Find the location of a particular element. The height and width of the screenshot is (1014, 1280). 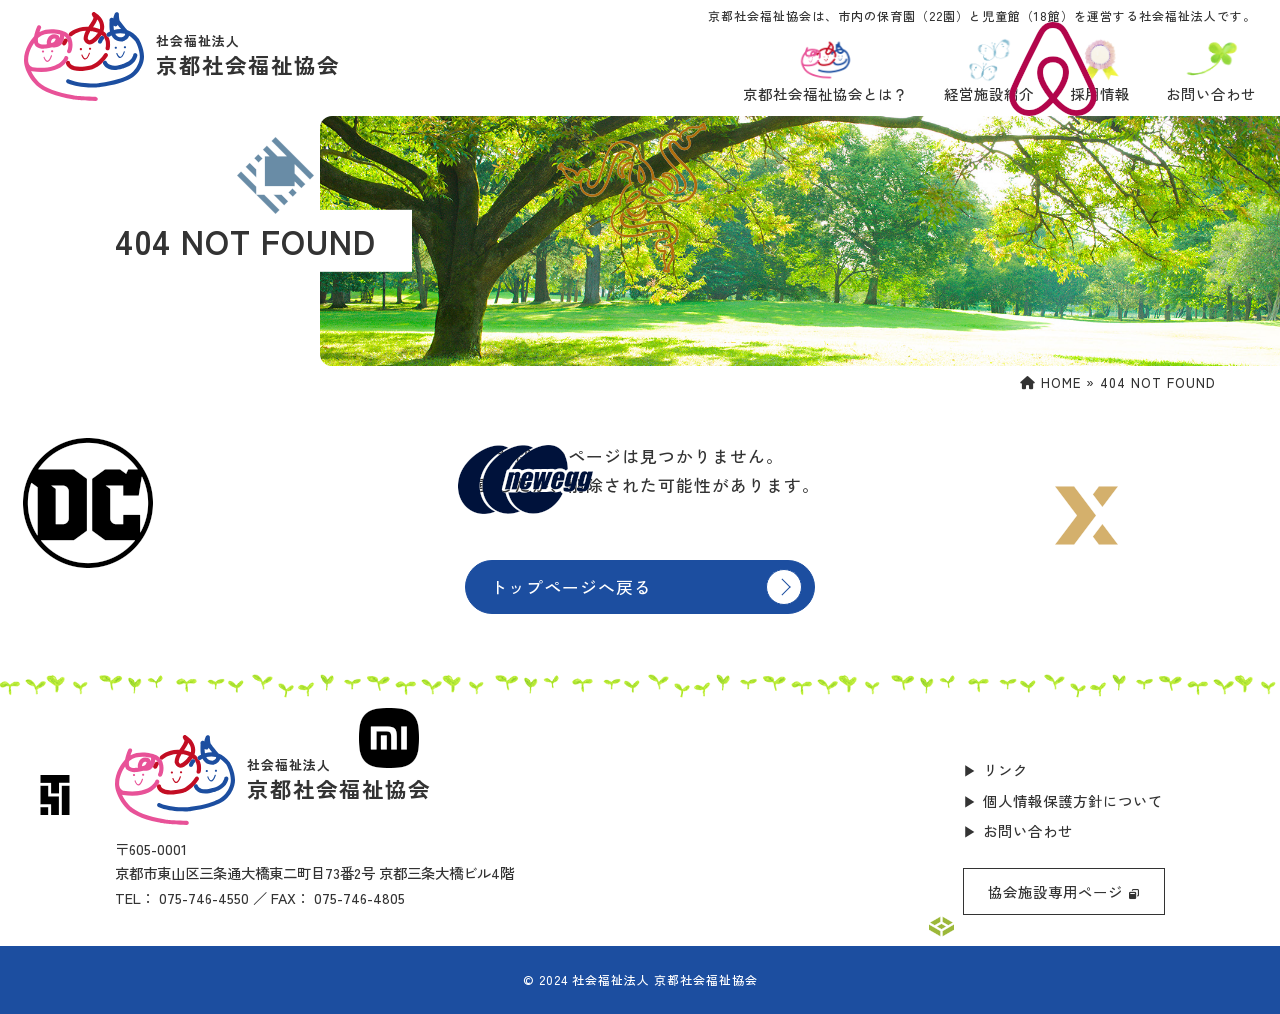

visit razer website or store is located at coordinates (632, 198).